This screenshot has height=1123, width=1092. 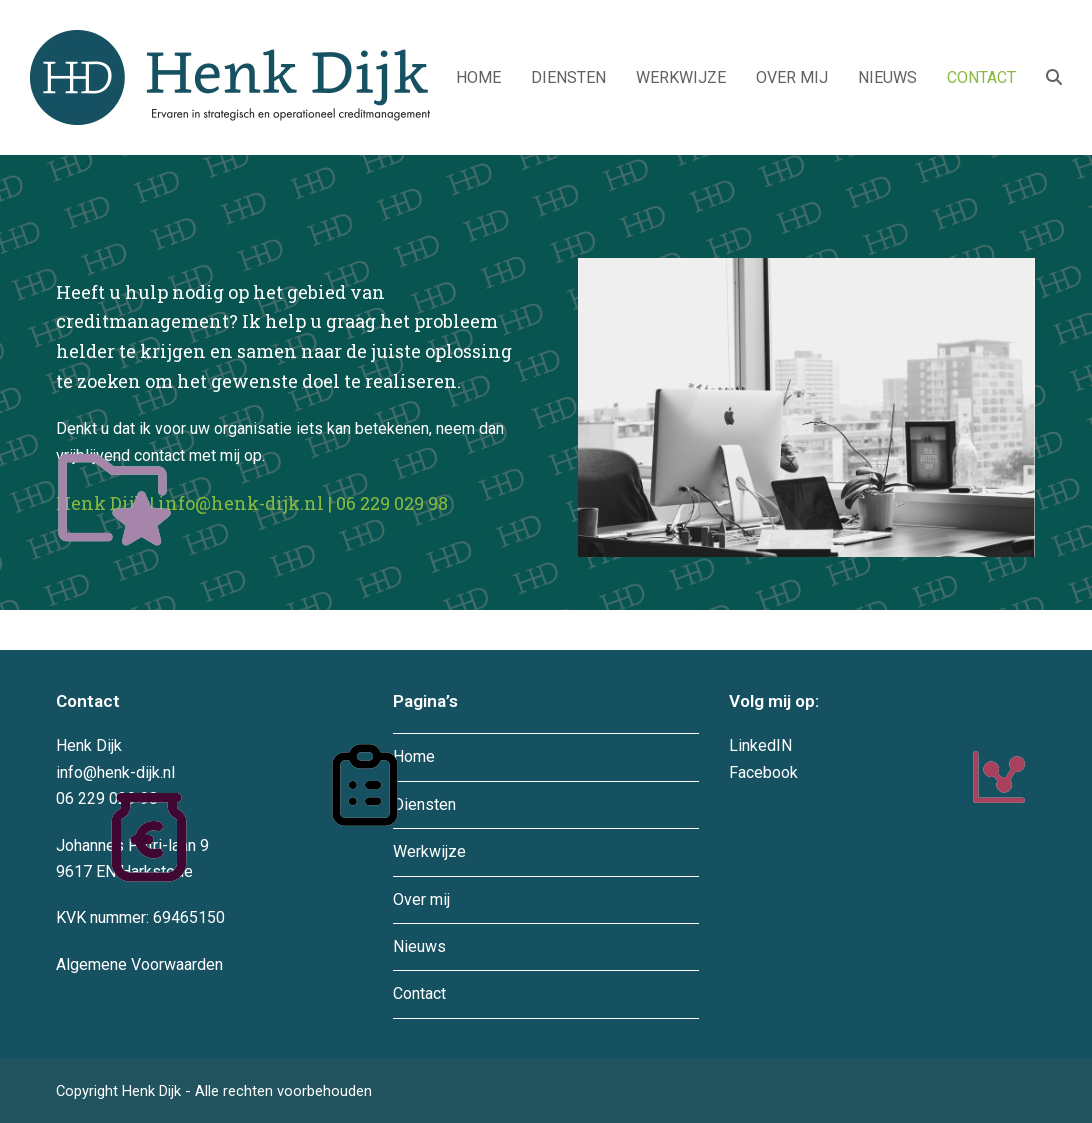 What do you see at coordinates (112, 495) in the screenshot?
I see `access your starred or favorite files` at bounding box center [112, 495].